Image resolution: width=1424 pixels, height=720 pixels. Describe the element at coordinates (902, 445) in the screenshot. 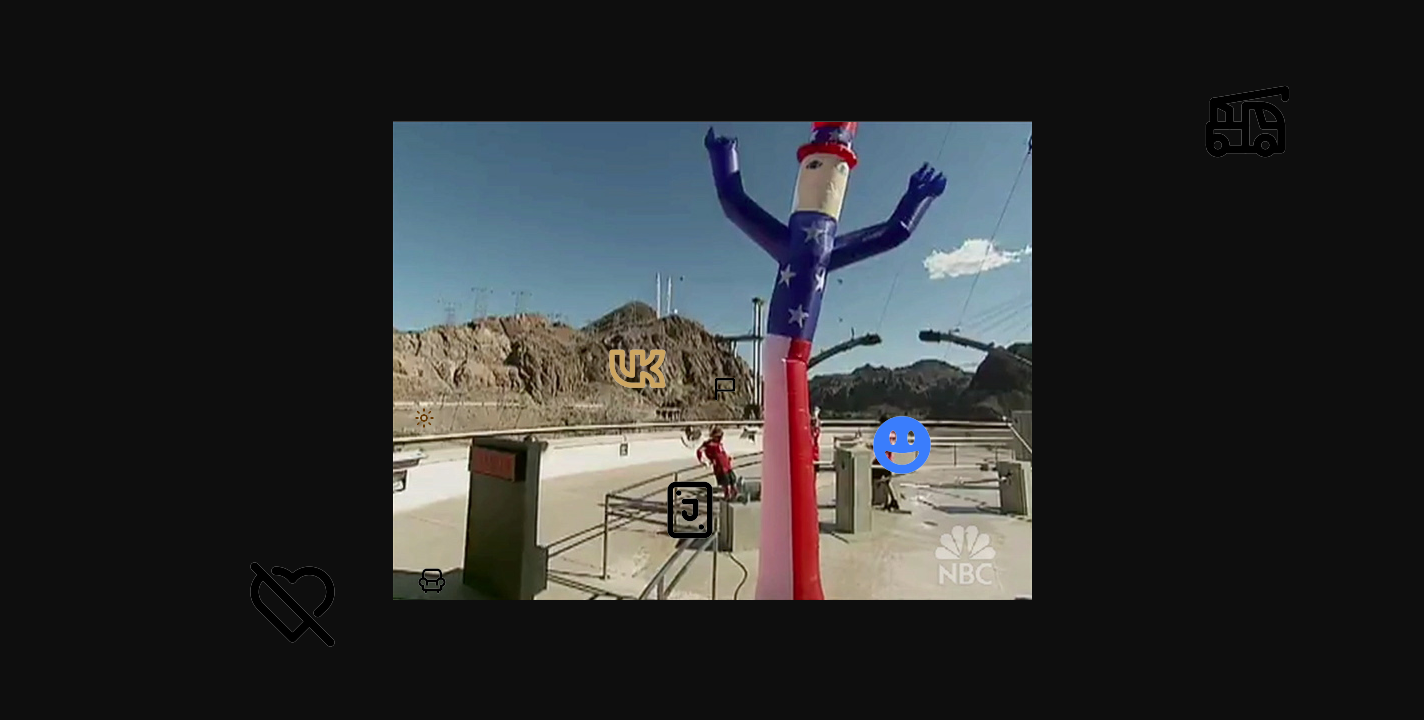

I see `add an emoji or reaction to a message` at that location.